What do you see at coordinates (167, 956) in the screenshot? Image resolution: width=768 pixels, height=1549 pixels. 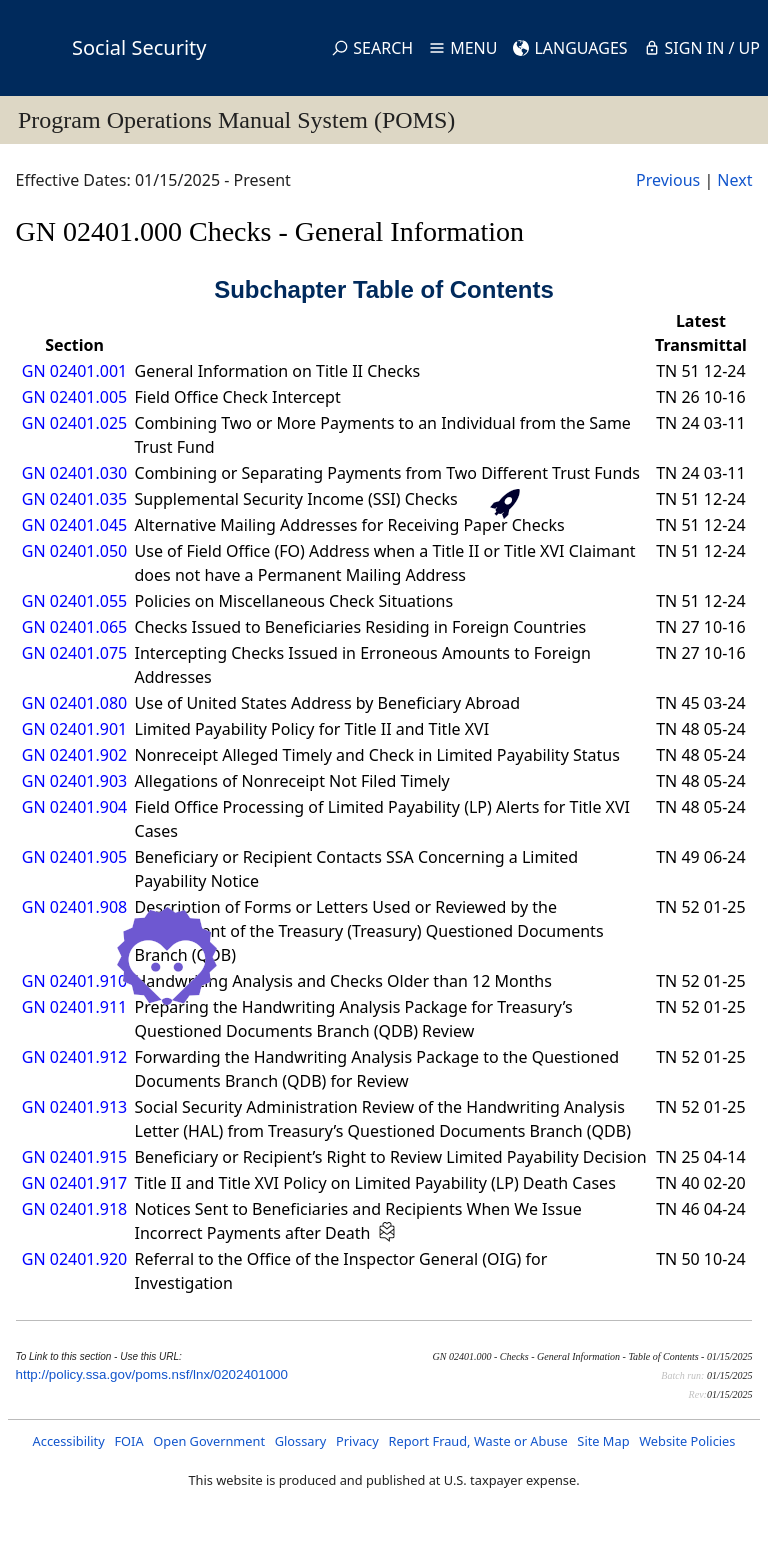 I see `open HedgeDoc collaborative markdown editor` at bounding box center [167, 956].